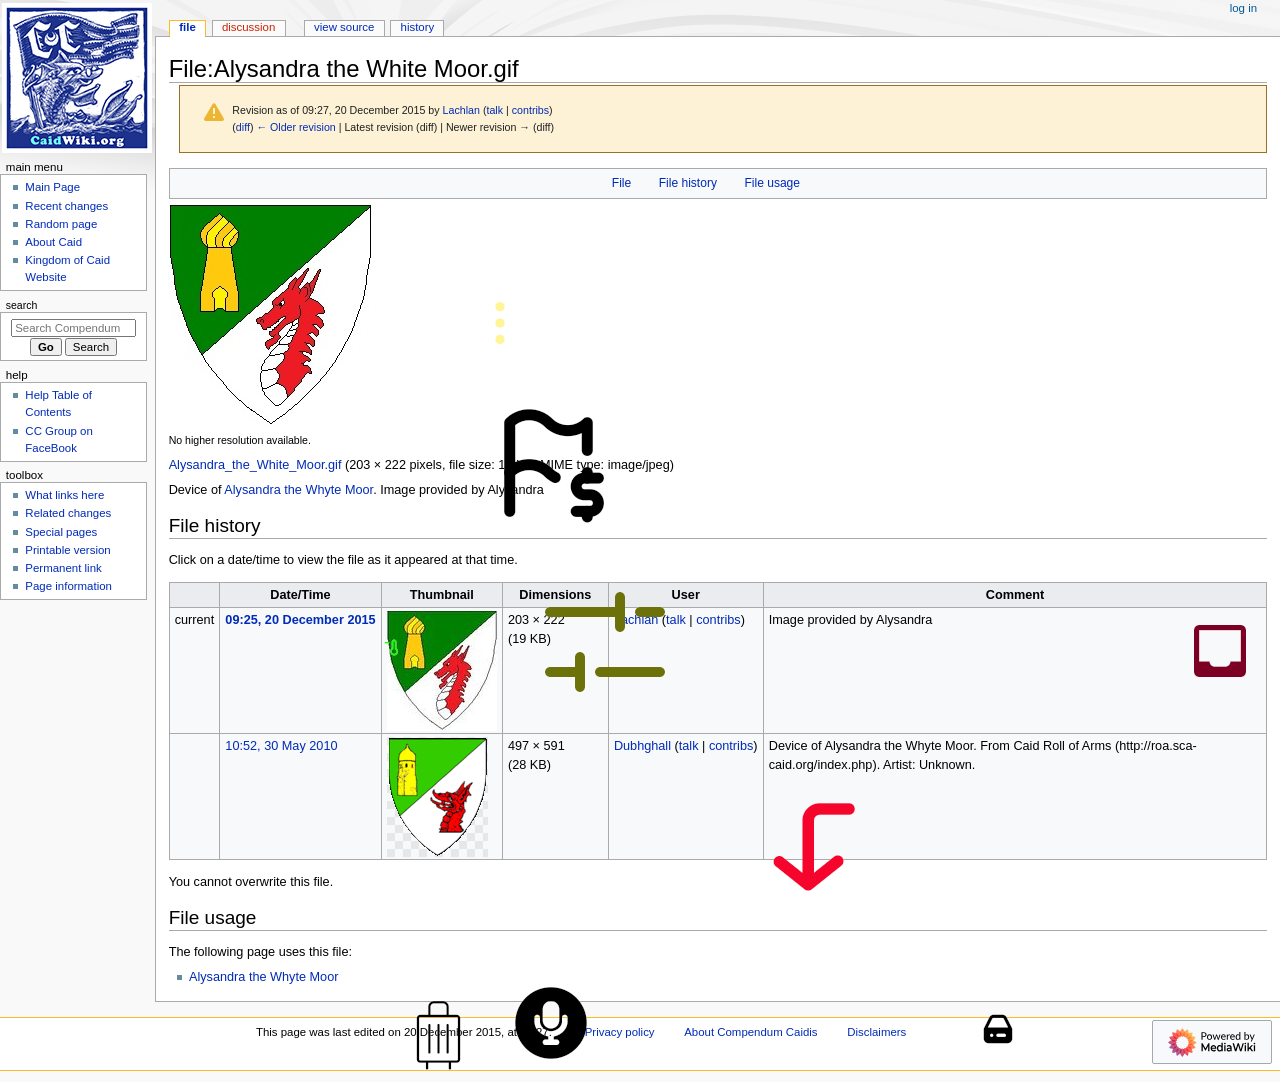 This screenshot has height=1082, width=1280. Describe the element at coordinates (998, 1029) in the screenshot. I see `access local storage or hard drive` at that location.